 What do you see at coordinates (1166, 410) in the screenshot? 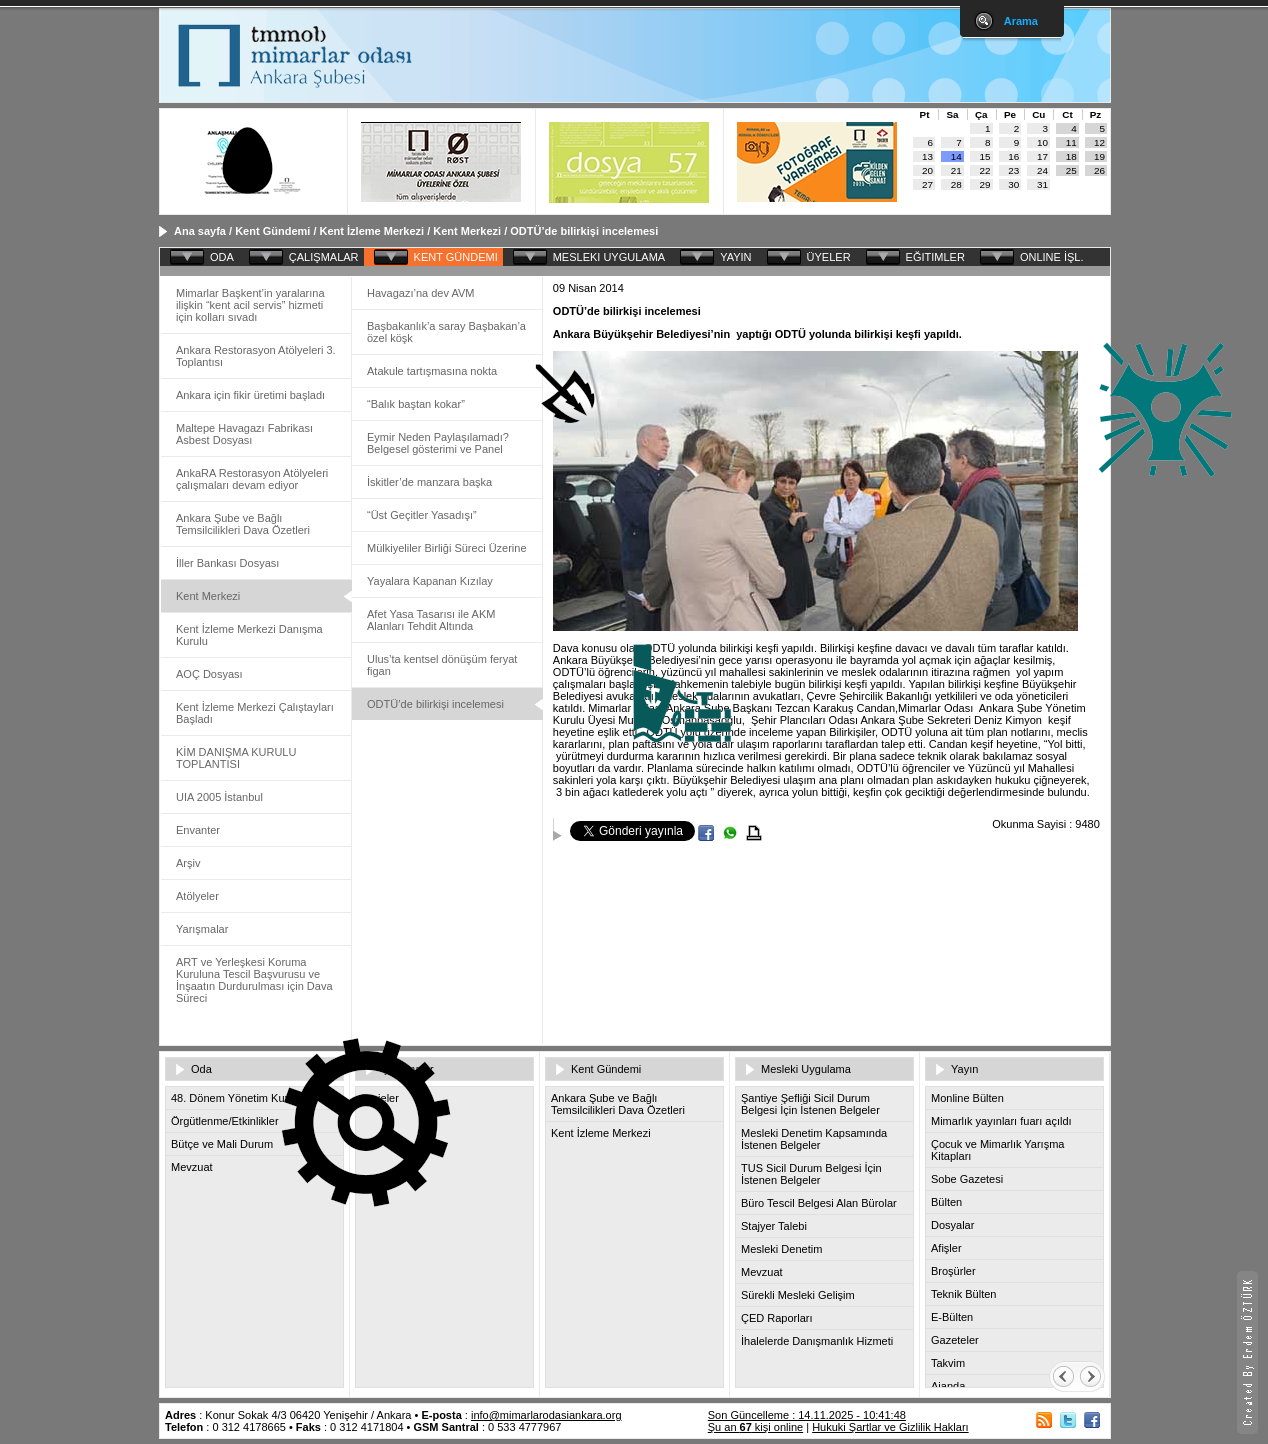
I see `view rare or legendary item details` at bounding box center [1166, 410].